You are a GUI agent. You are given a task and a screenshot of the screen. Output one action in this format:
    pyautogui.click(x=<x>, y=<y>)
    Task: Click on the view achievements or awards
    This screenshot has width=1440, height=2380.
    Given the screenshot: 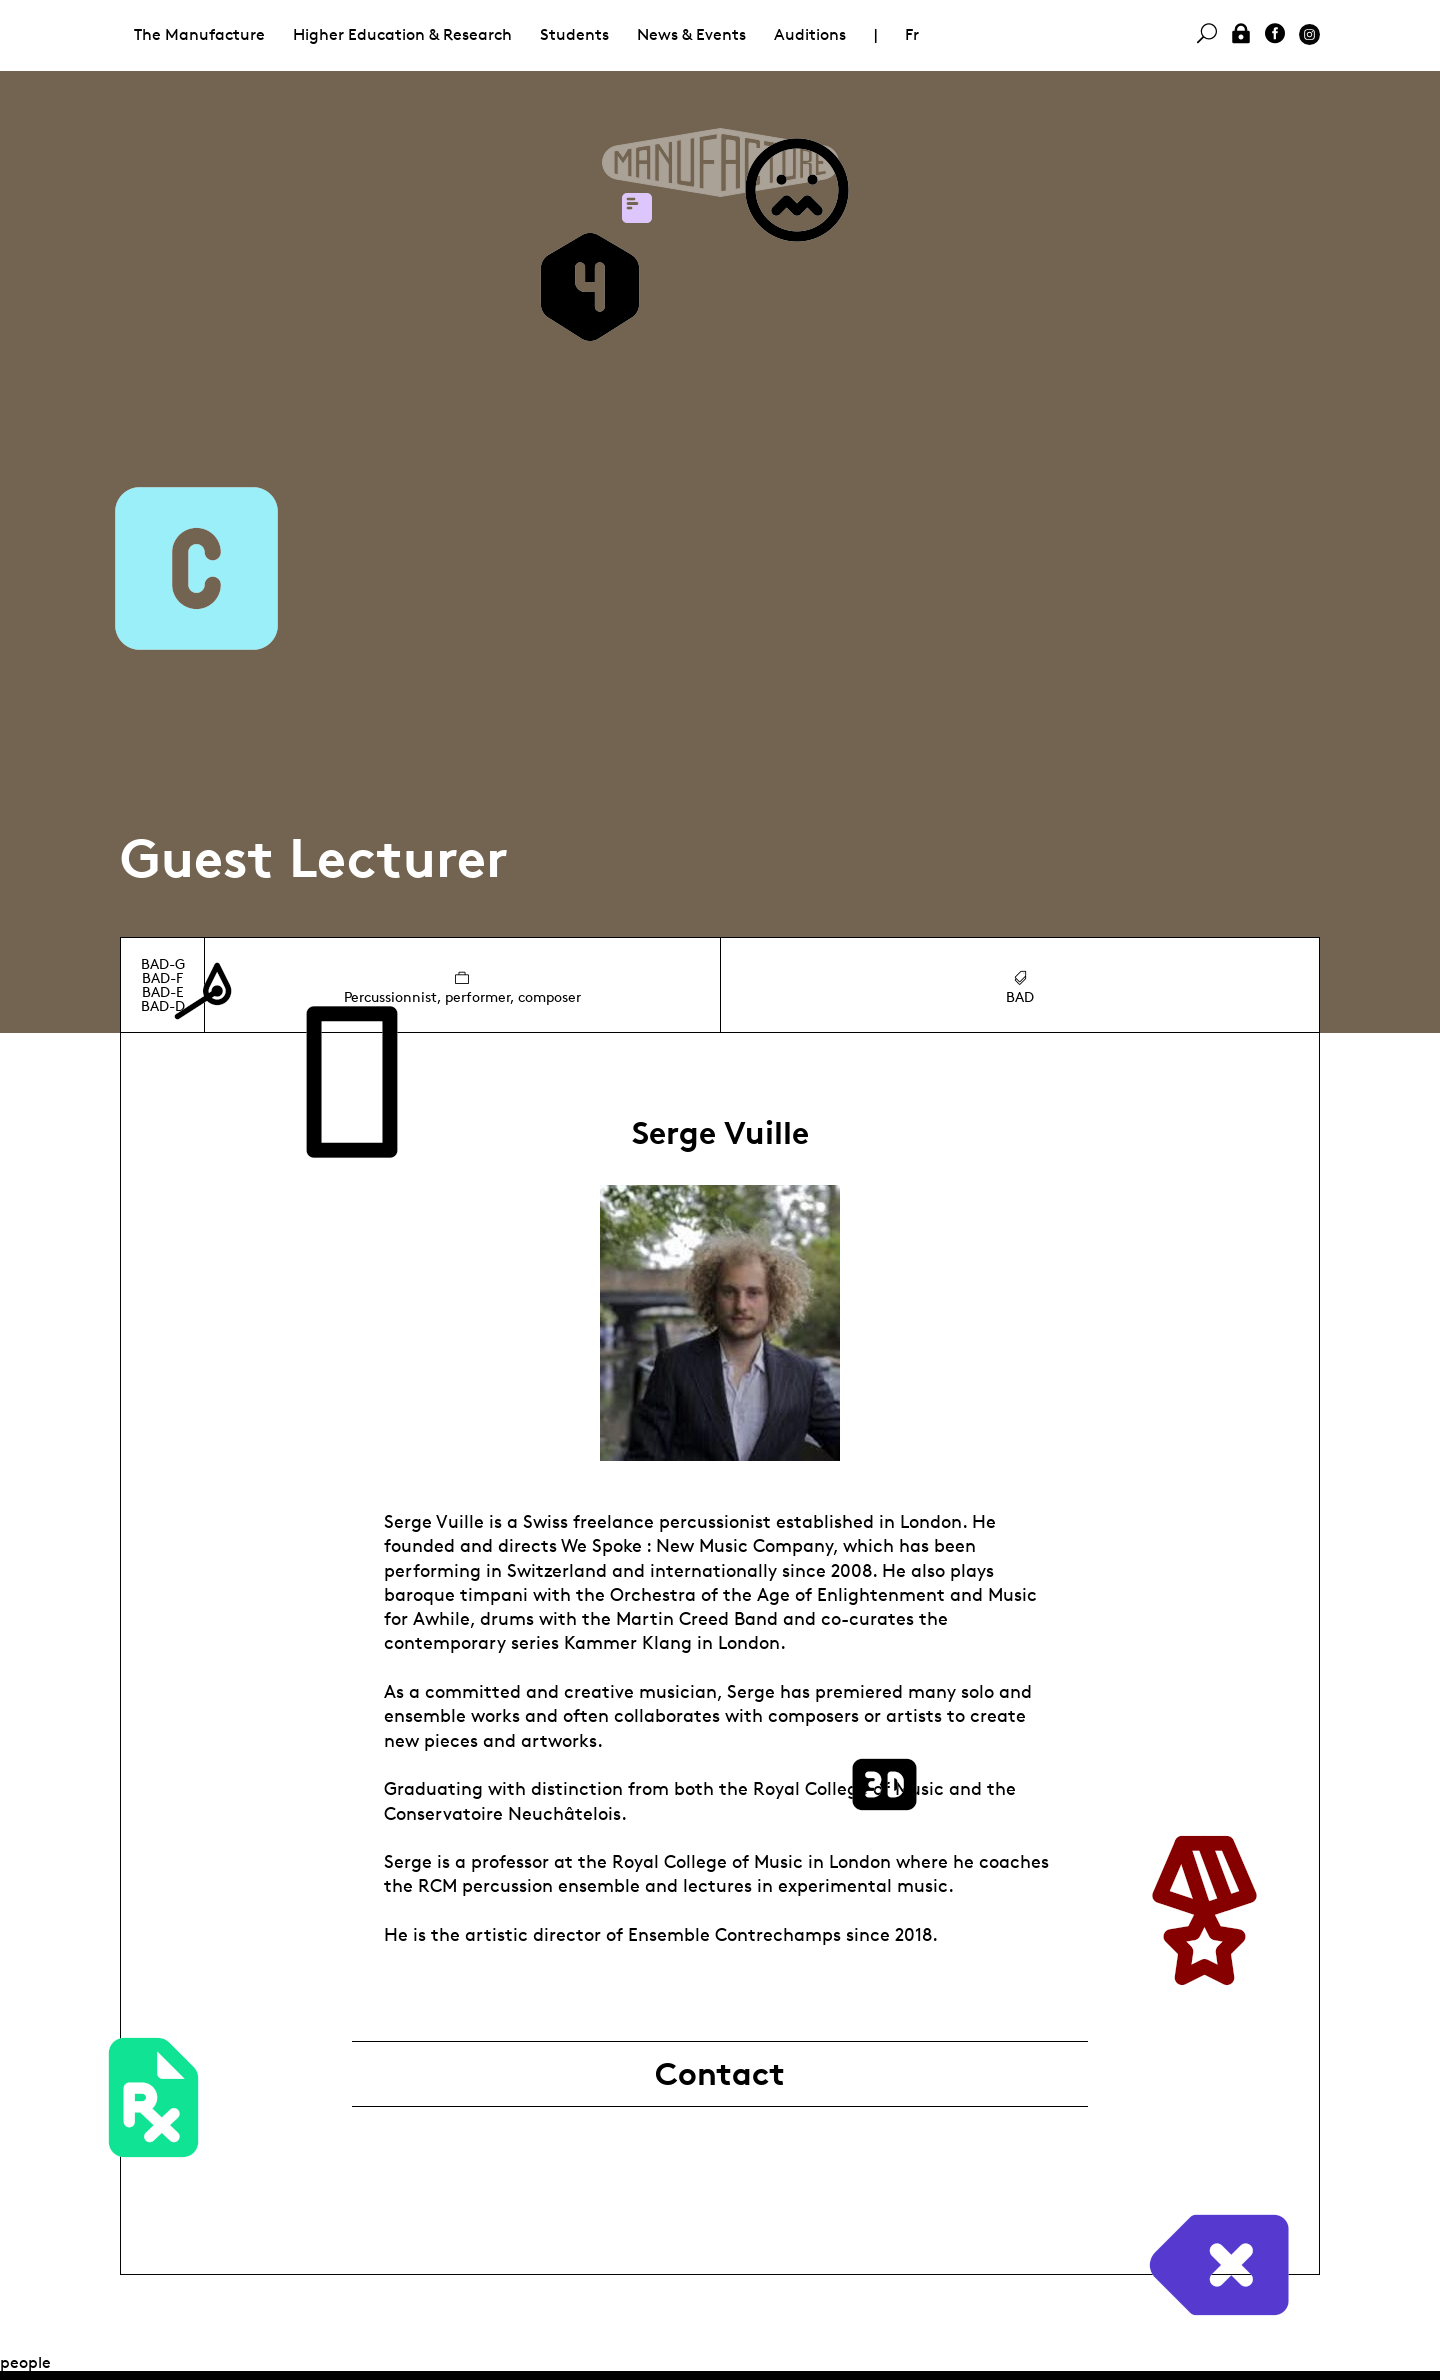 What is the action you would take?
    pyautogui.click(x=1204, y=1910)
    